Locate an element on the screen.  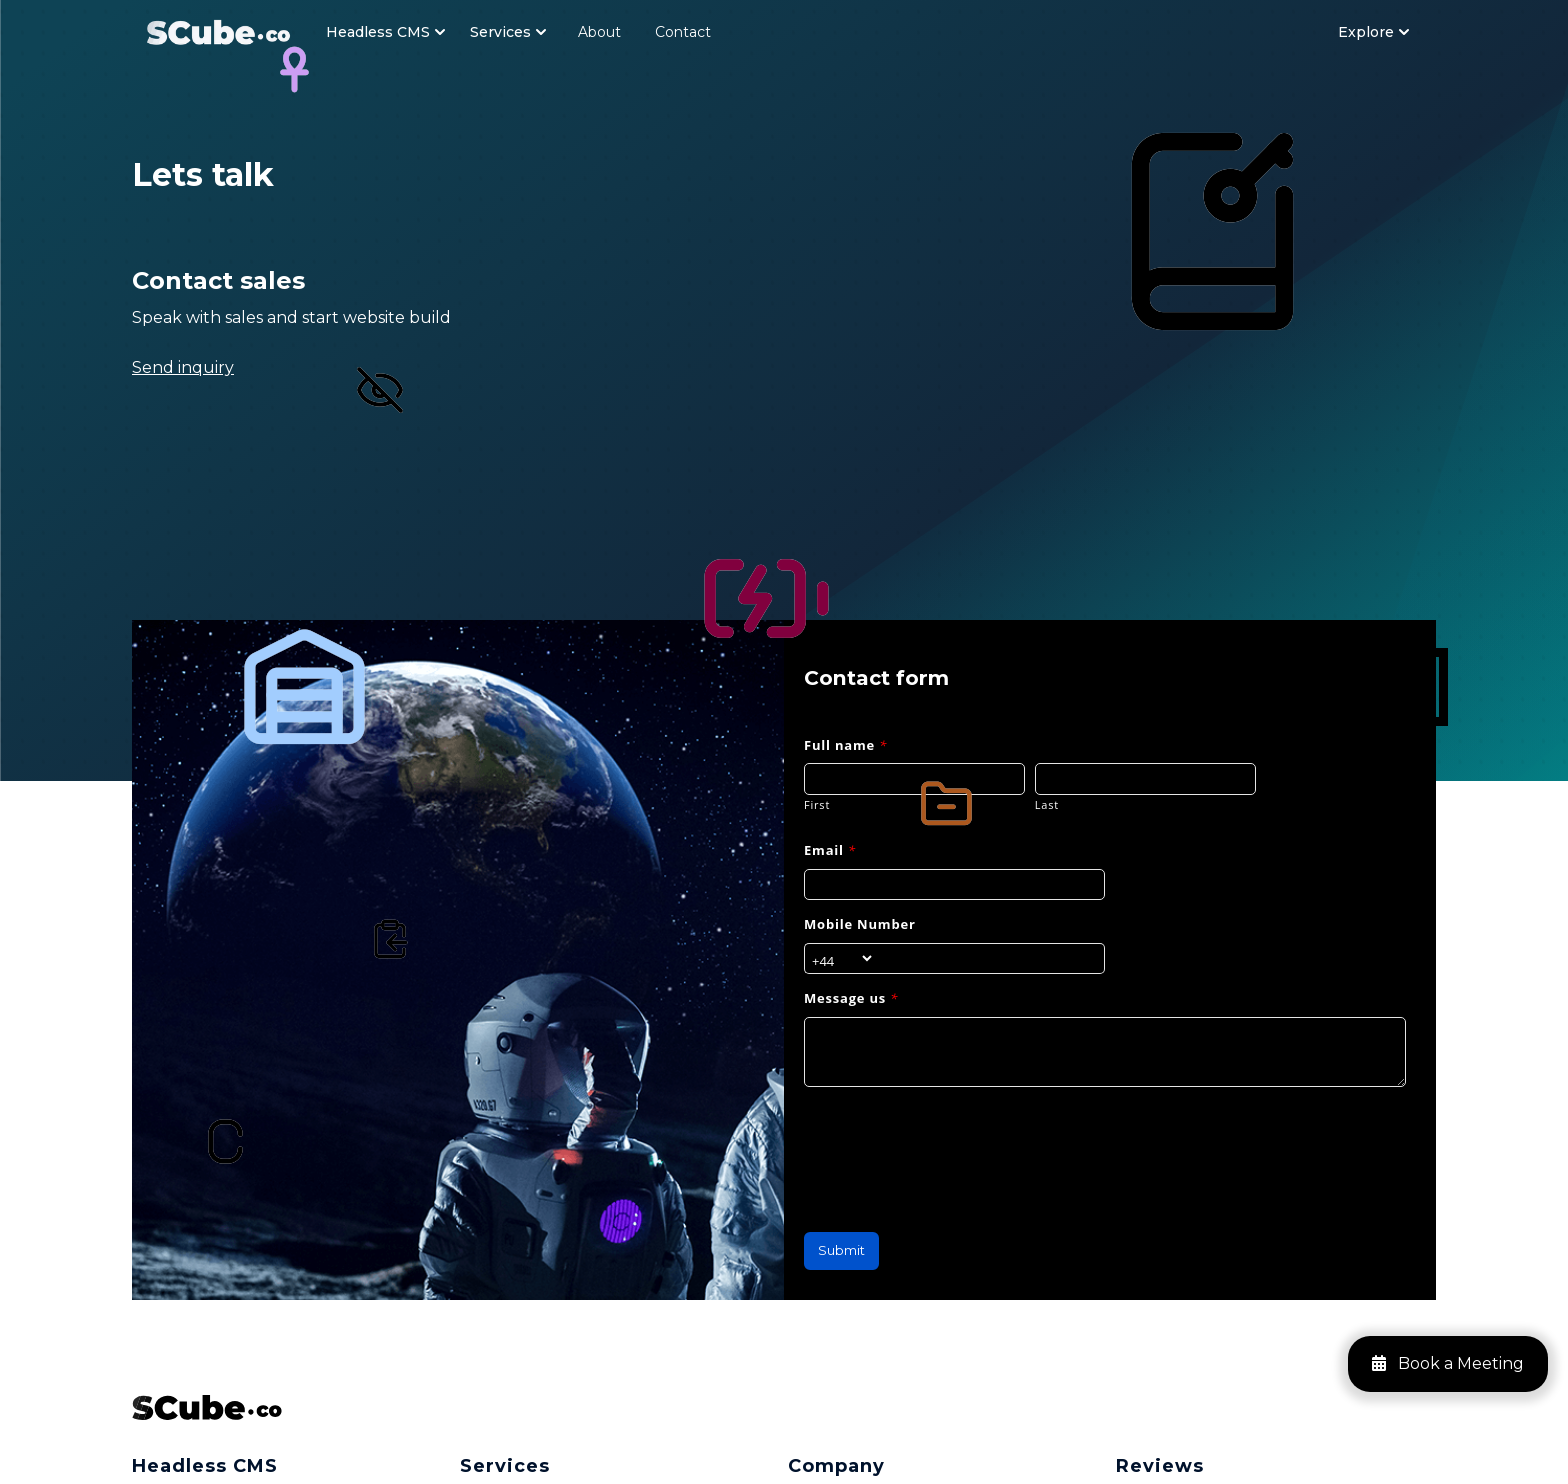
hide password or sensitive content is located at coordinates (380, 390).